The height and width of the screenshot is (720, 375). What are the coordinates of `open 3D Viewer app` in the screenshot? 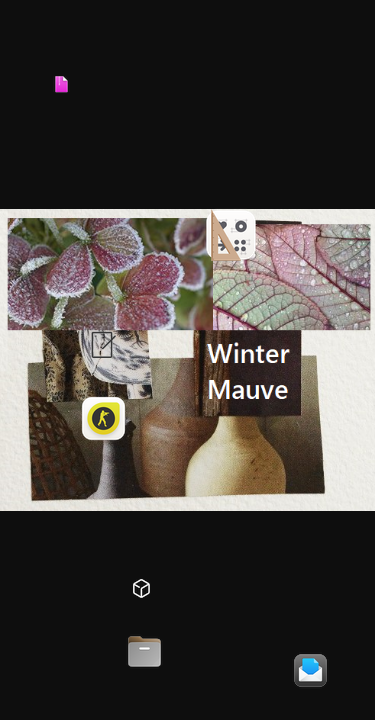 It's located at (141, 588).